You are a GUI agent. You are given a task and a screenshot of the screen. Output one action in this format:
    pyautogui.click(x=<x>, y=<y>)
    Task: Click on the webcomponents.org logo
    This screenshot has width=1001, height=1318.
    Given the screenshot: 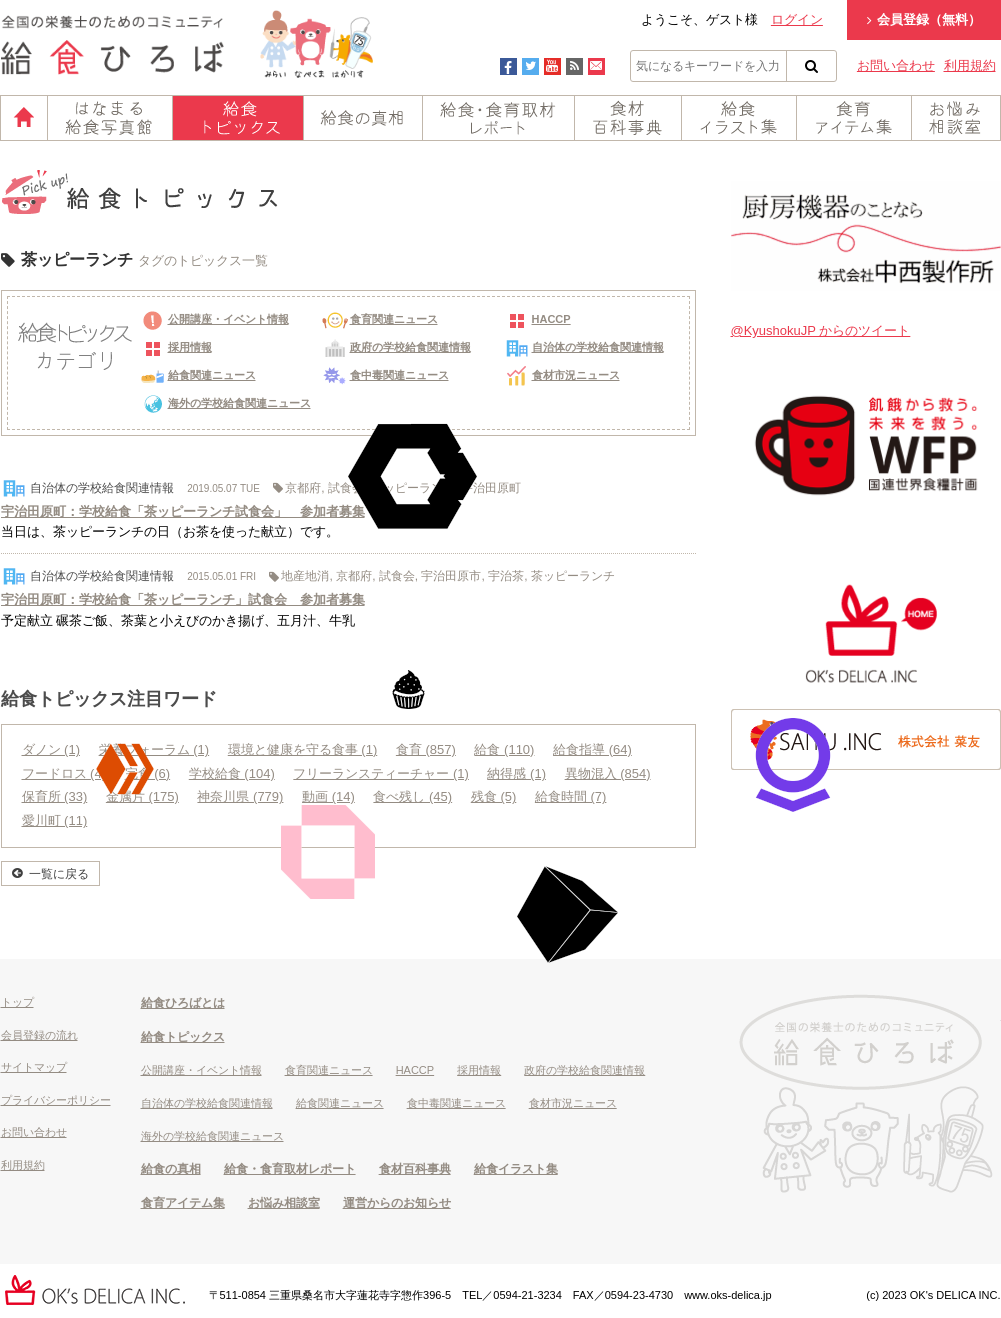 What is the action you would take?
    pyautogui.click(x=412, y=476)
    